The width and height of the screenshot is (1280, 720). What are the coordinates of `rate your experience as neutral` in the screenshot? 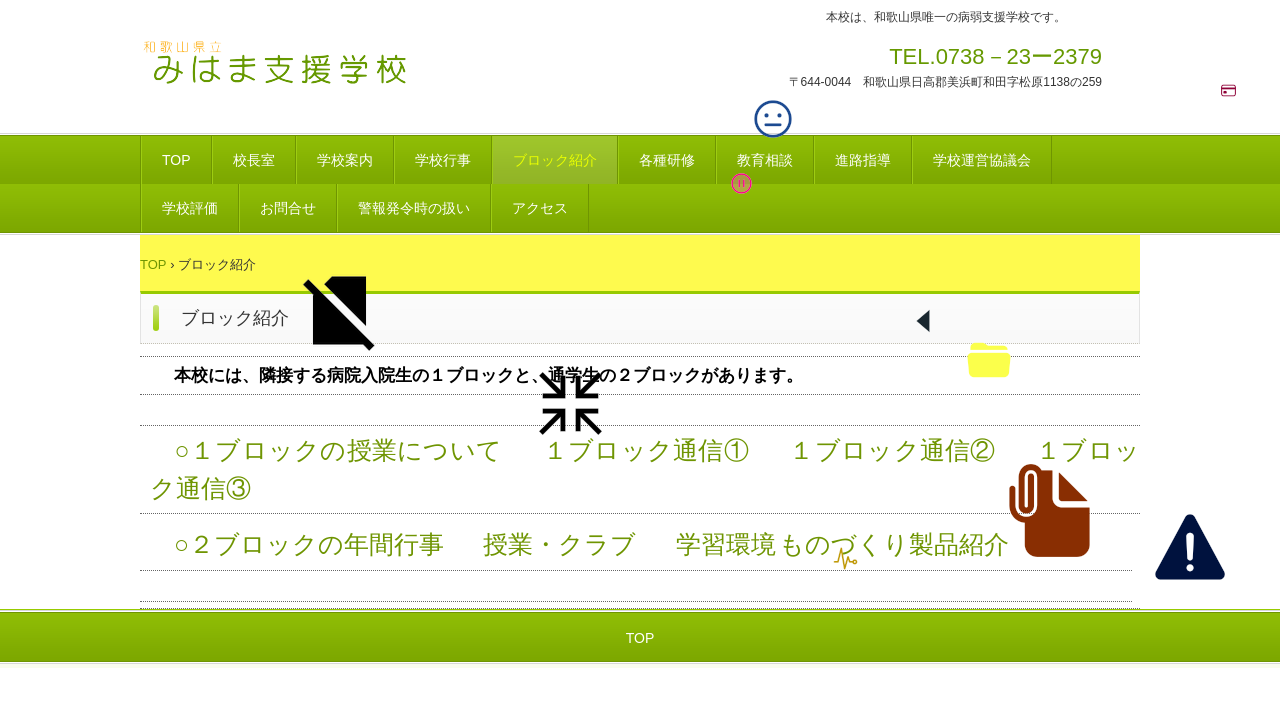 It's located at (773, 119).